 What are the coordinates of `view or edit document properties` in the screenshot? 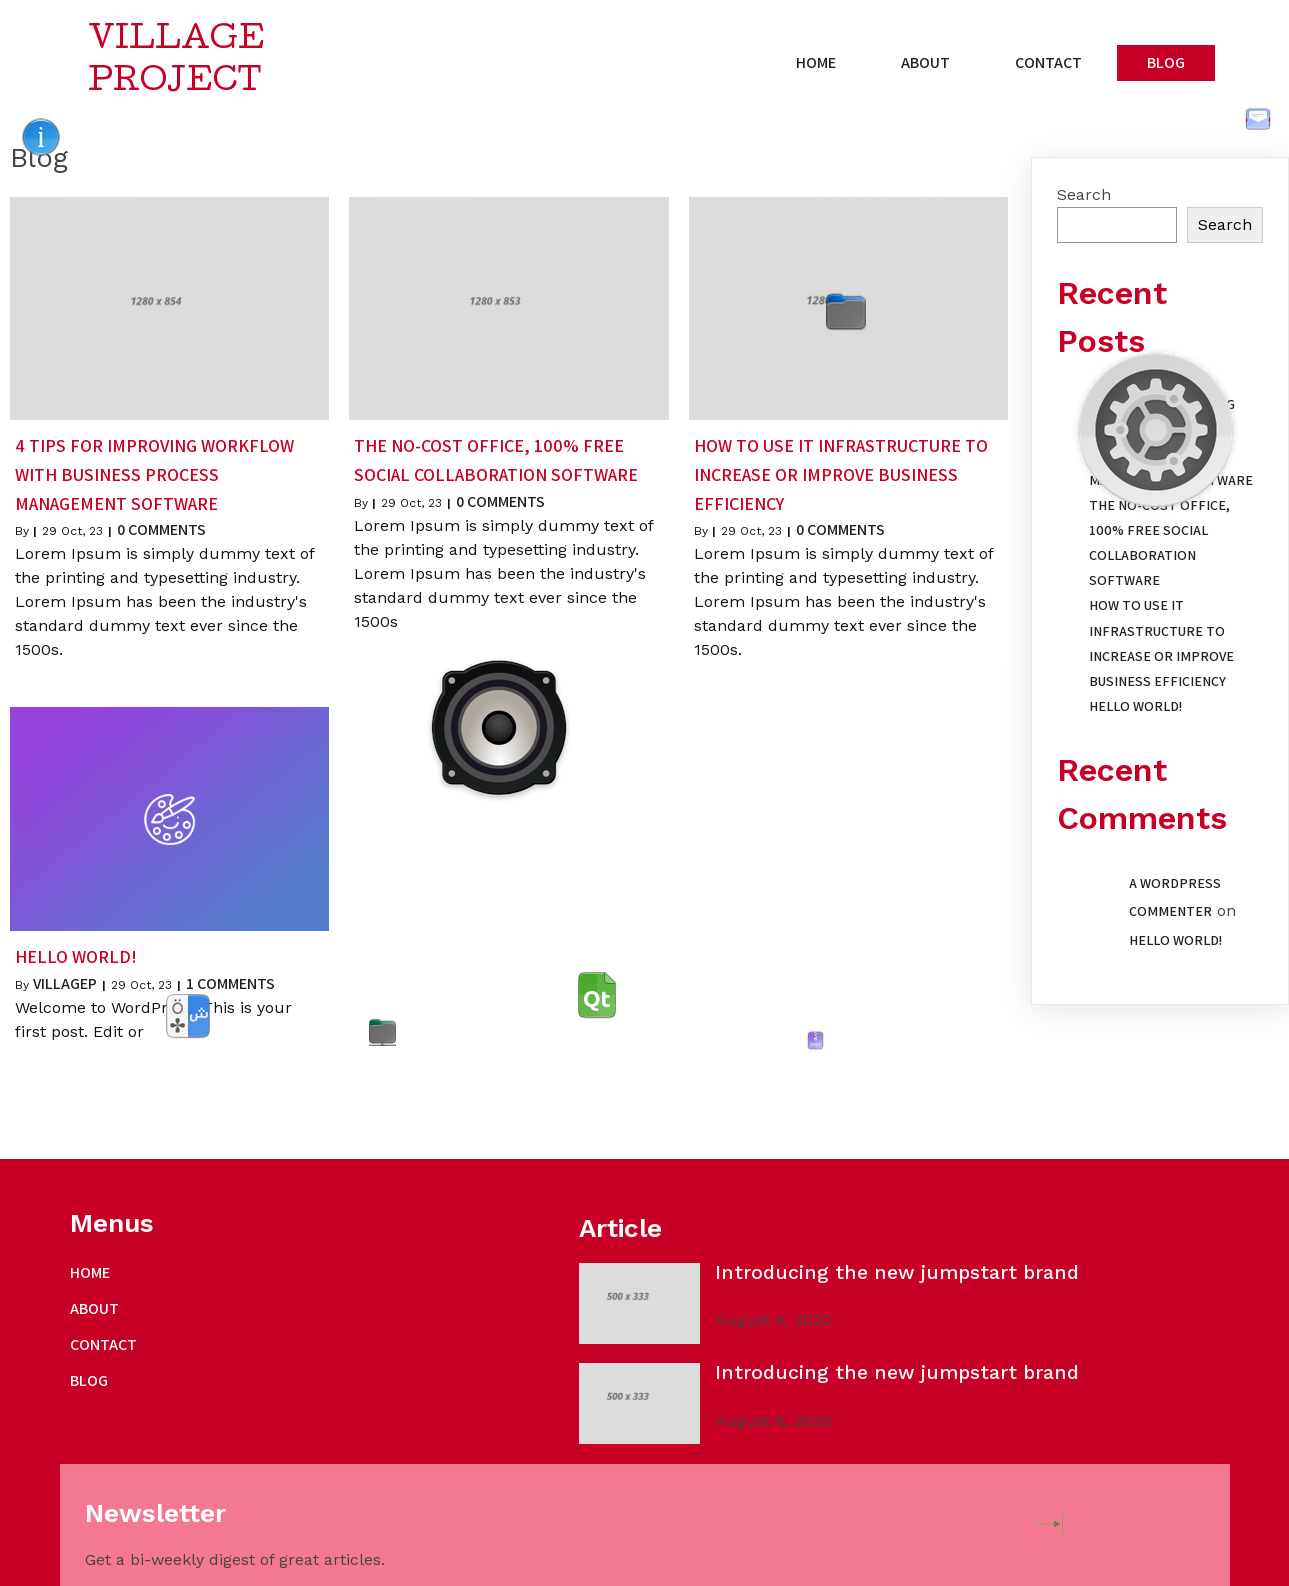 It's located at (1156, 430).